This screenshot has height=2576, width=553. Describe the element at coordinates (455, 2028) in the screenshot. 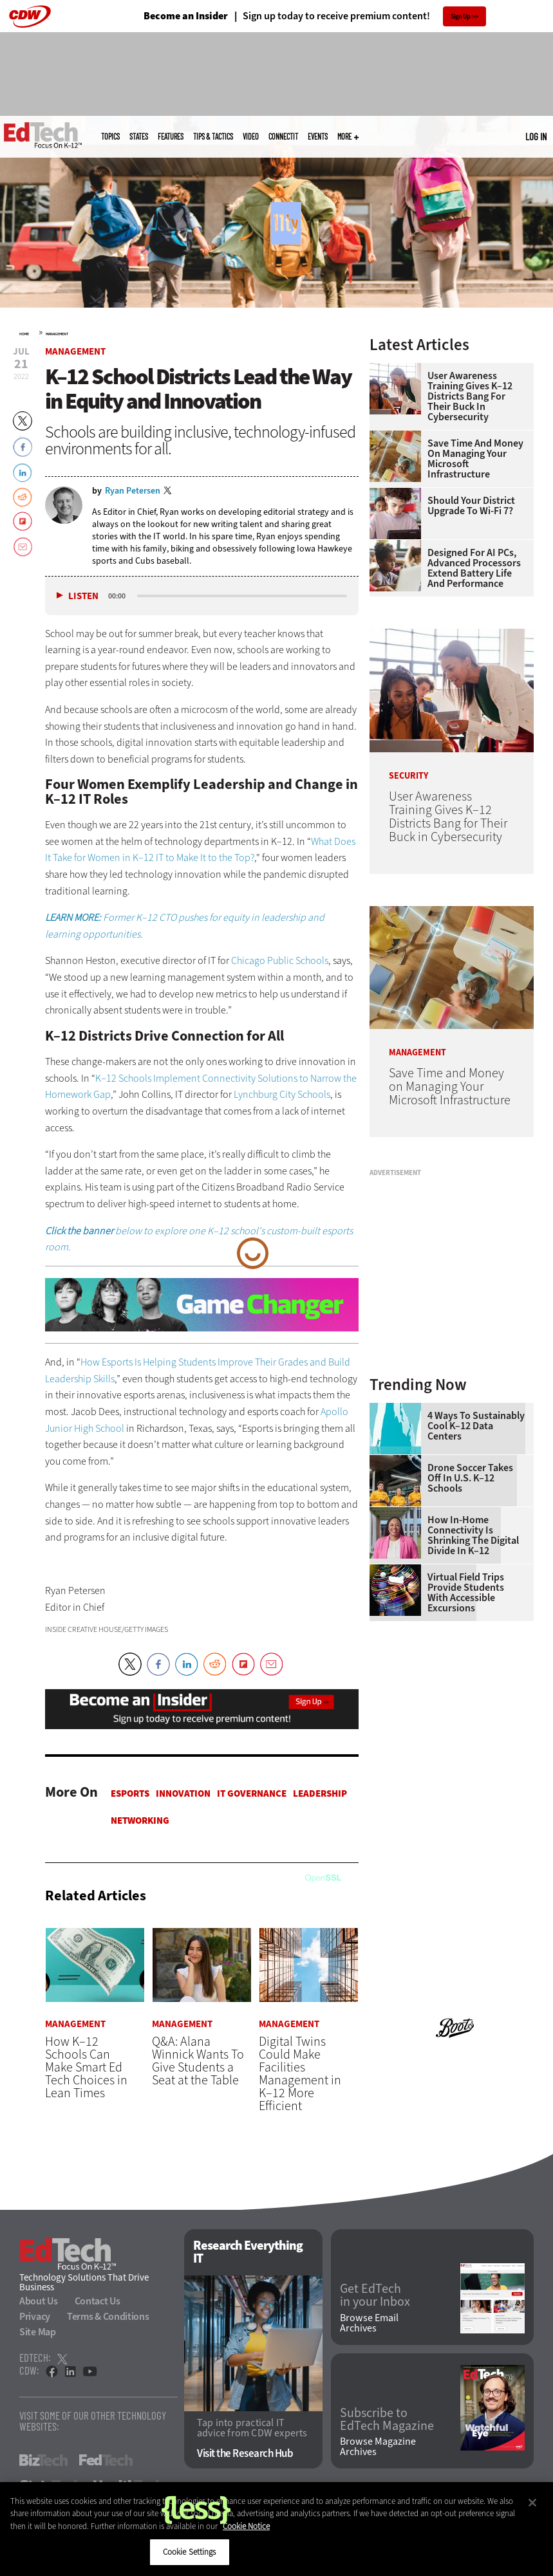

I see `open the Boots pharmacy app` at that location.